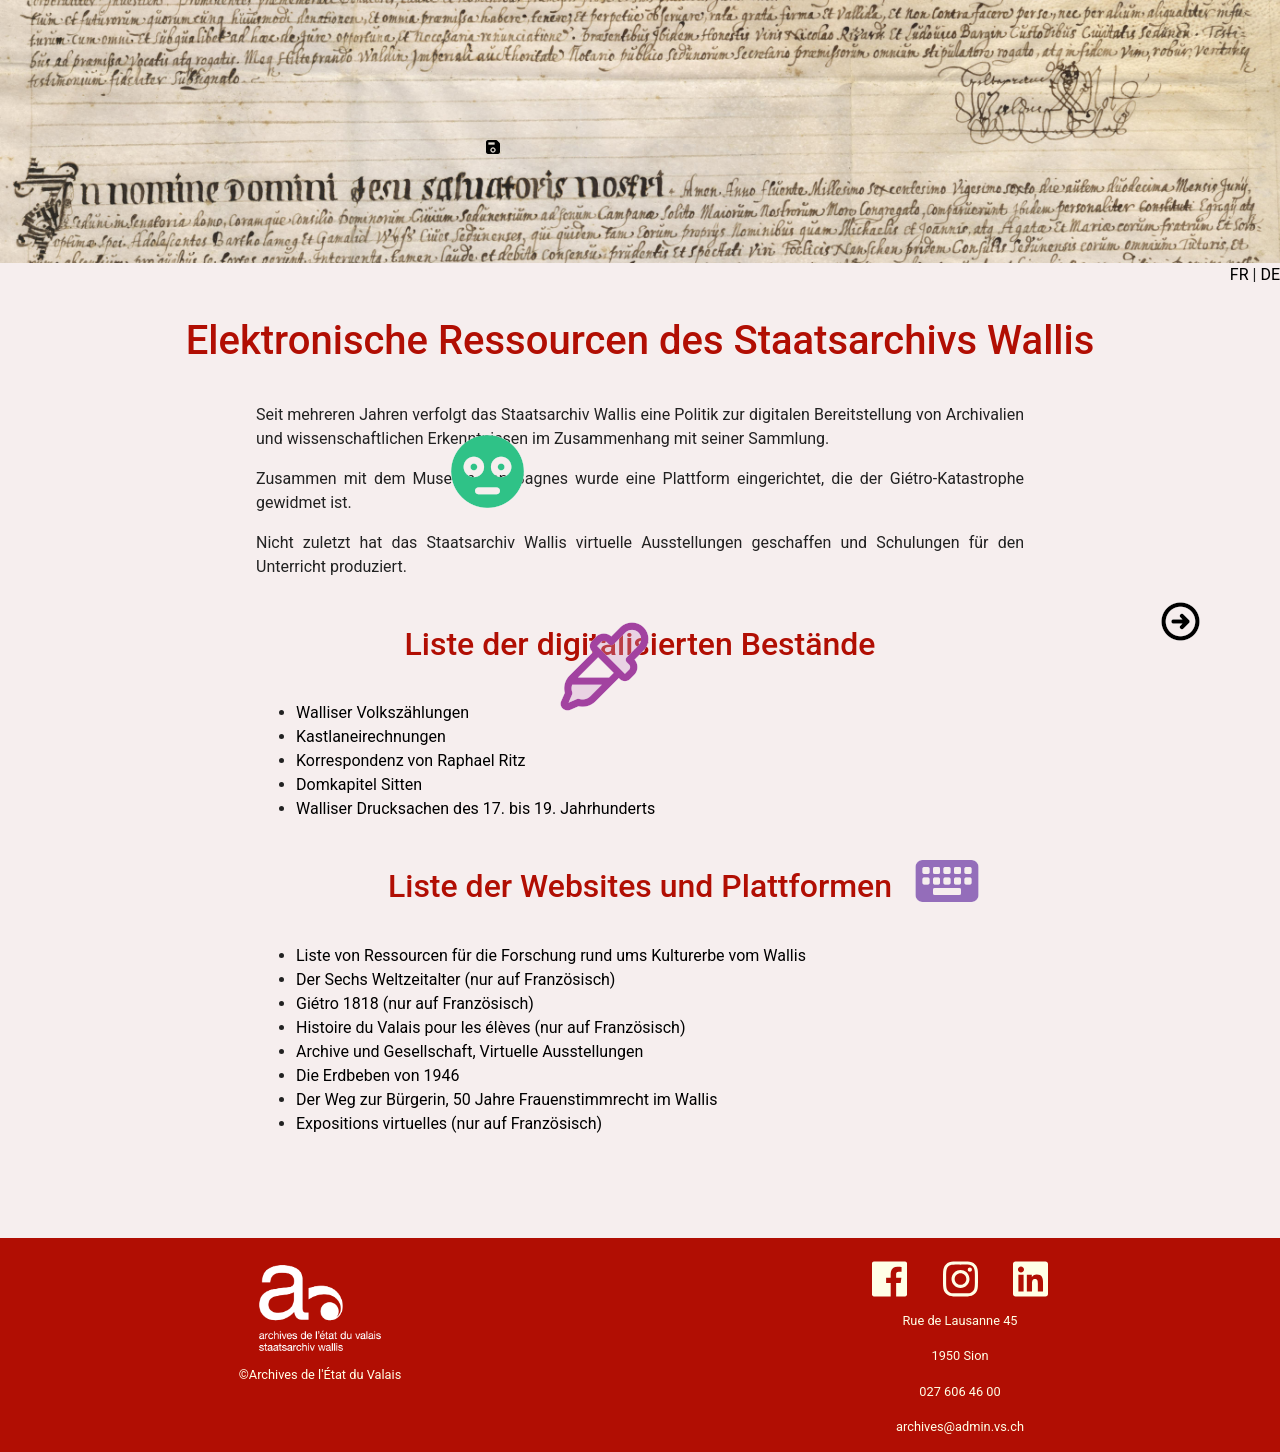 This screenshot has height=1452, width=1280. I want to click on react with embarrassment or surprise, so click(487, 471).